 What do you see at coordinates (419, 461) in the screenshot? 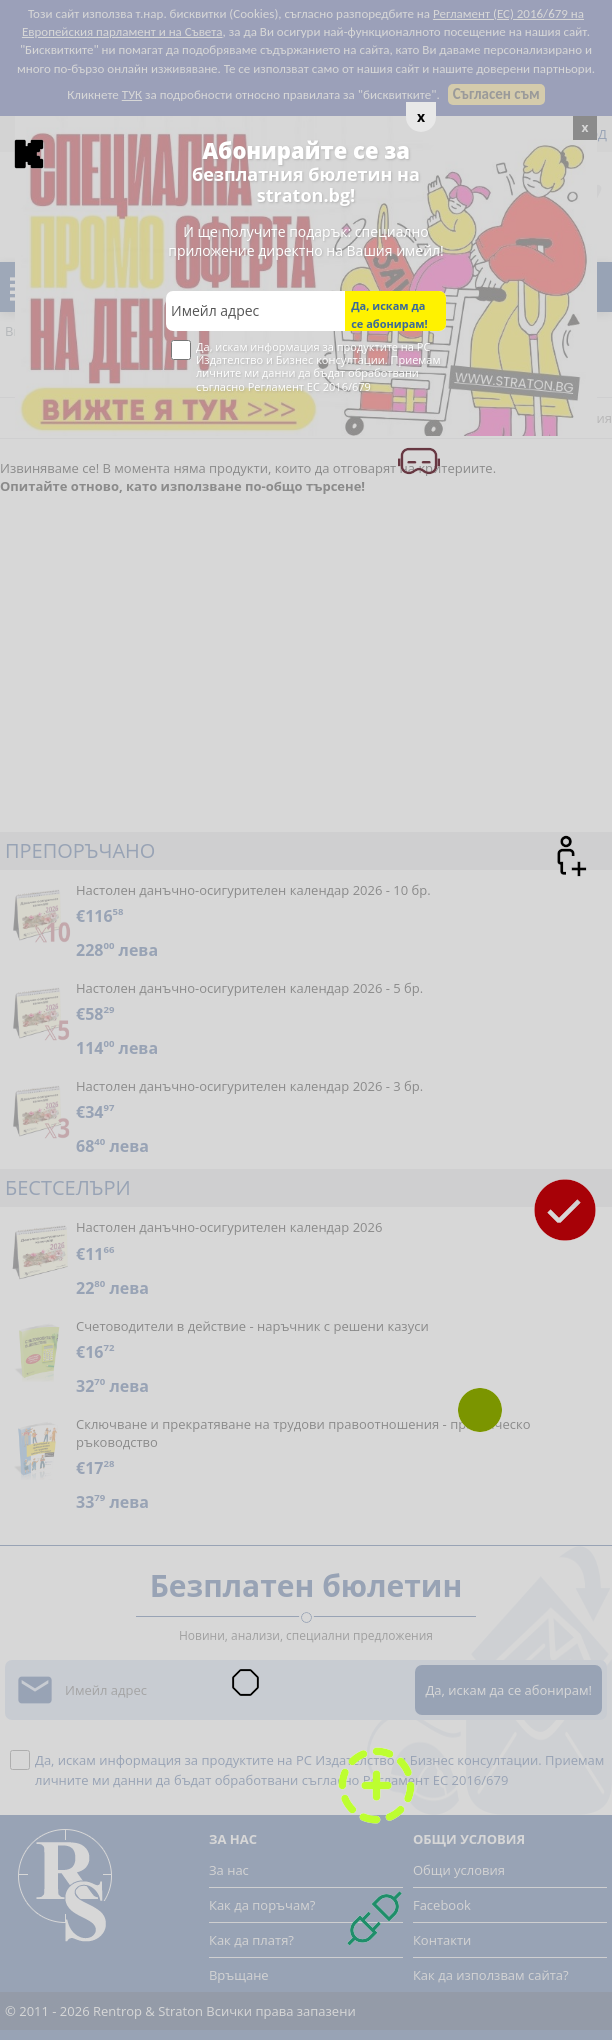
I see `access virtual reality settings or features` at bounding box center [419, 461].